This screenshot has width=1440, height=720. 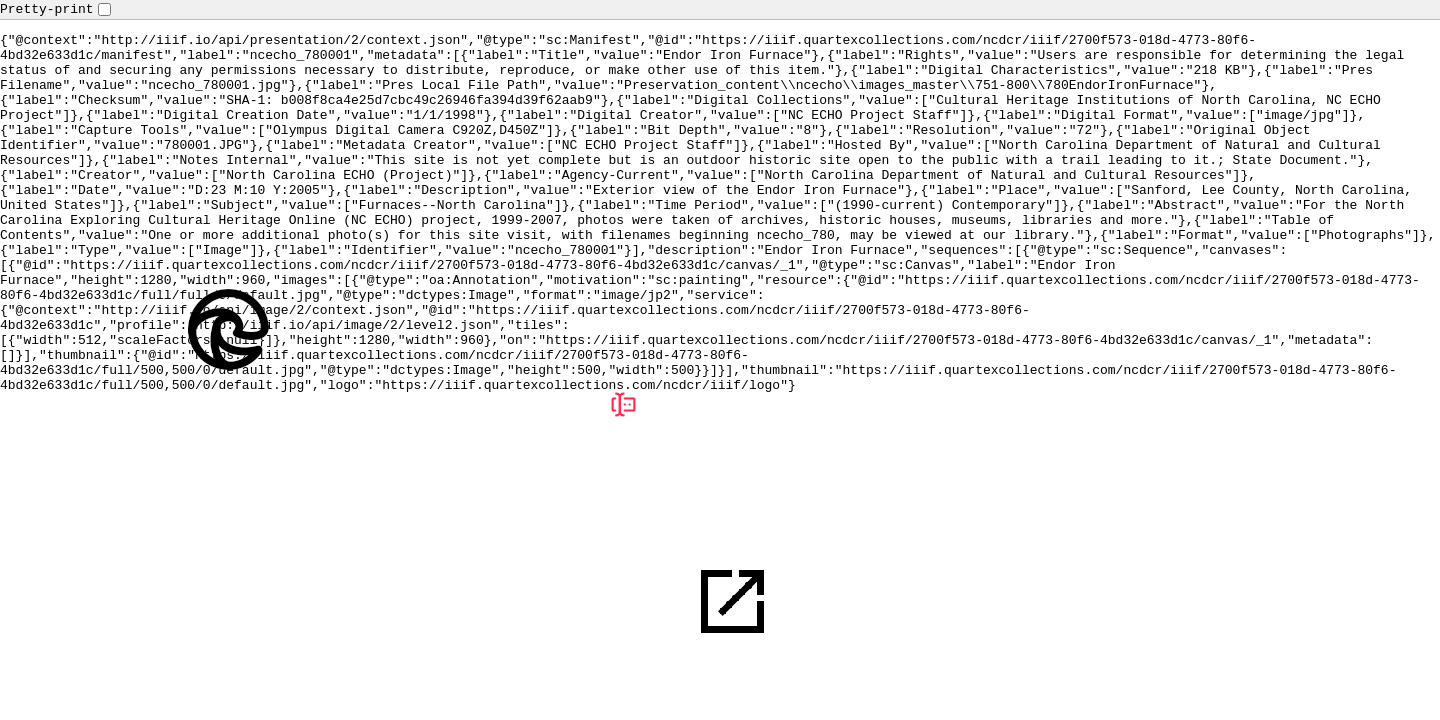 What do you see at coordinates (732, 601) in the screenshot?
I see `open link in a new tab or window` at bounding box center [732, 601].